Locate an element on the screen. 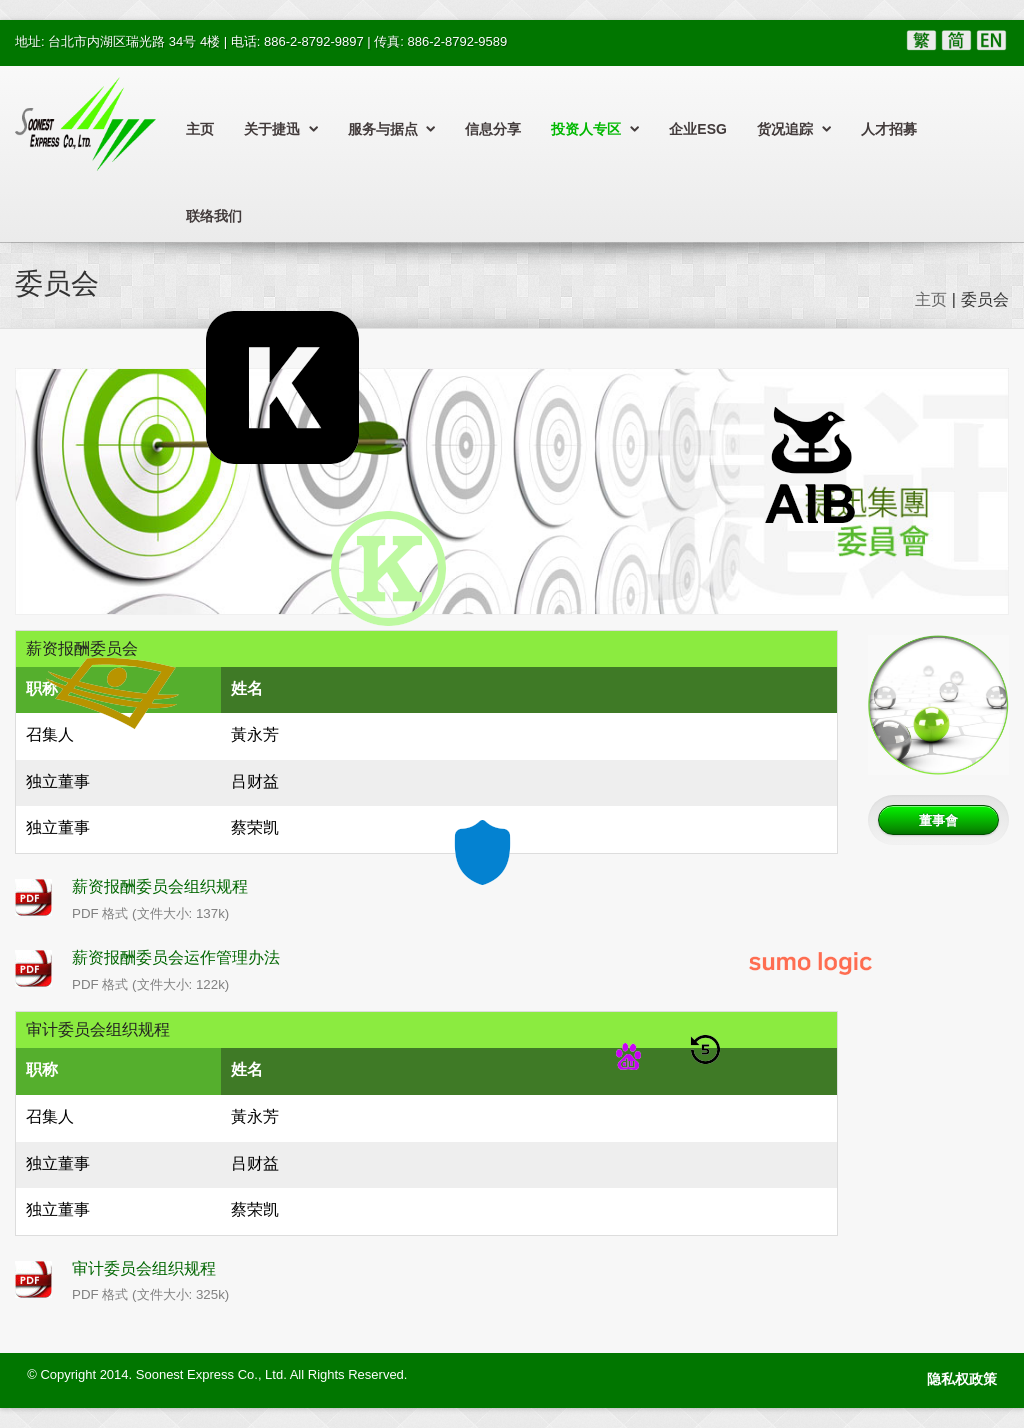  visit Télé-Québec website or app is located at coordinates (112, 693).